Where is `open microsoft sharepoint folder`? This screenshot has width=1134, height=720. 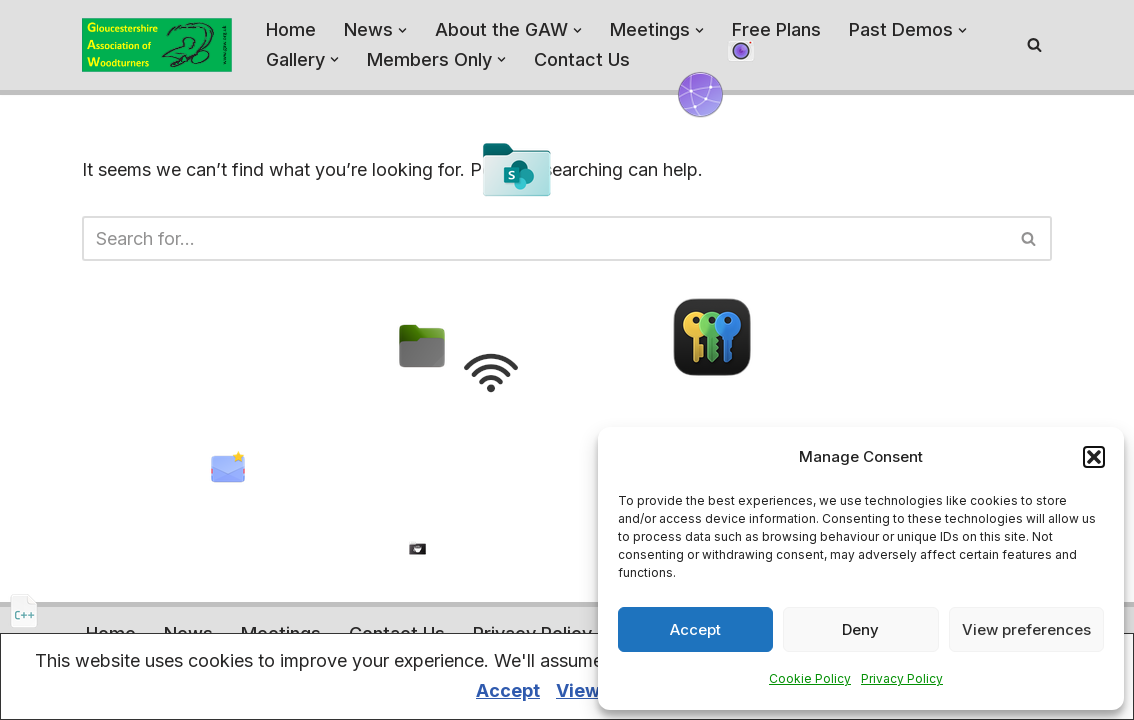 open microsoft sharepoint folder is located at coordinates (516, 171).